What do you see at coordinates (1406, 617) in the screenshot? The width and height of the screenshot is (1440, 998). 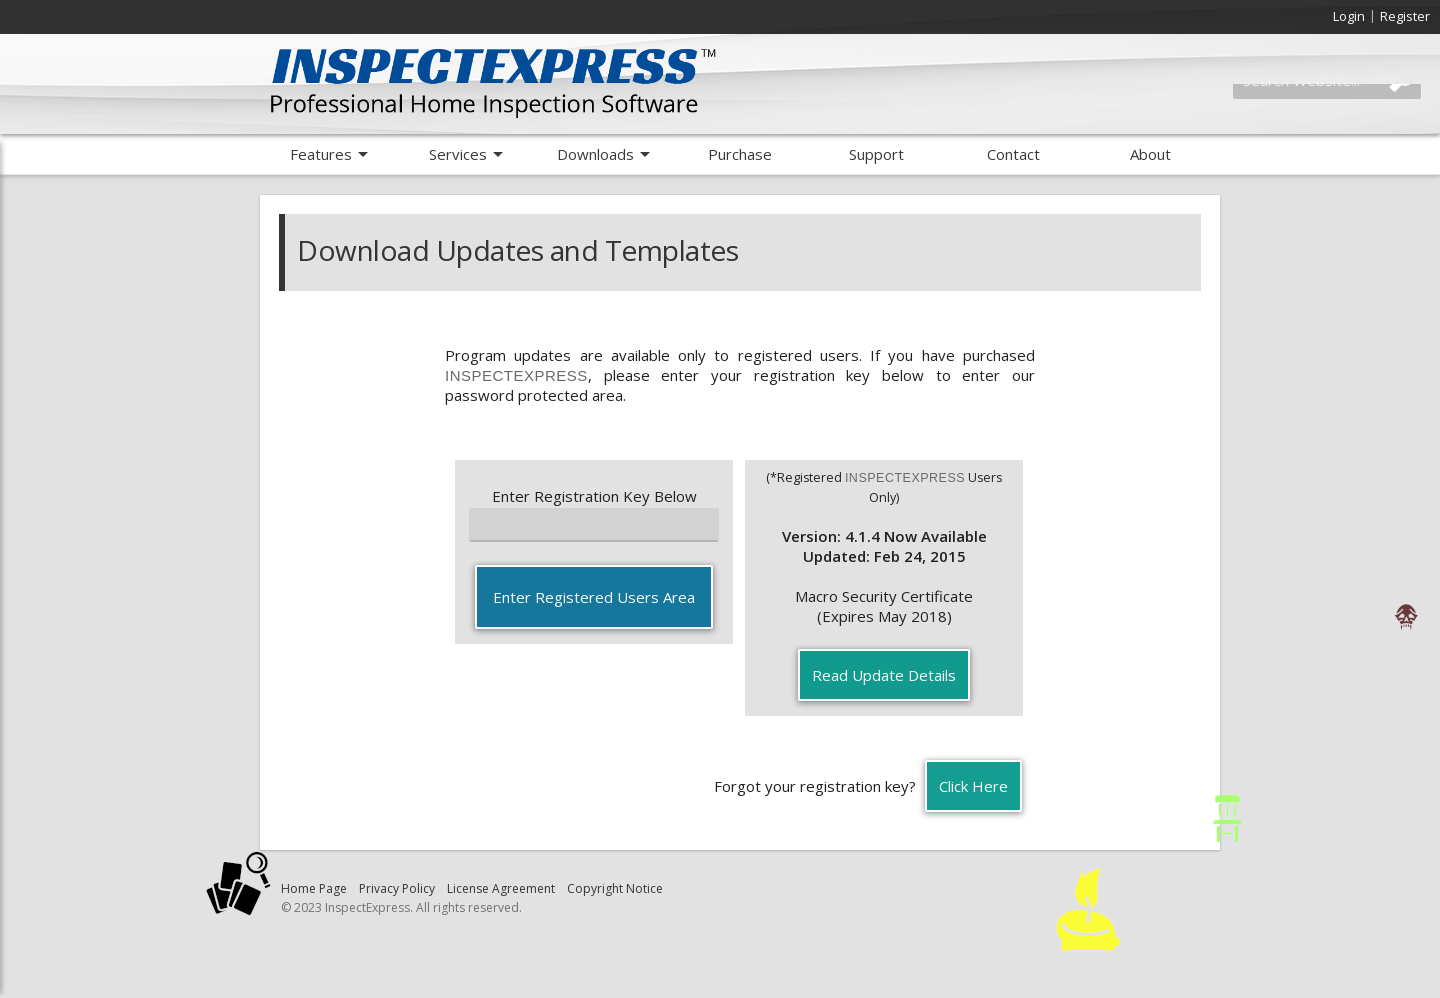 I see `indicates danger or deadly hazard in game` at bounding box center [1406, 617].